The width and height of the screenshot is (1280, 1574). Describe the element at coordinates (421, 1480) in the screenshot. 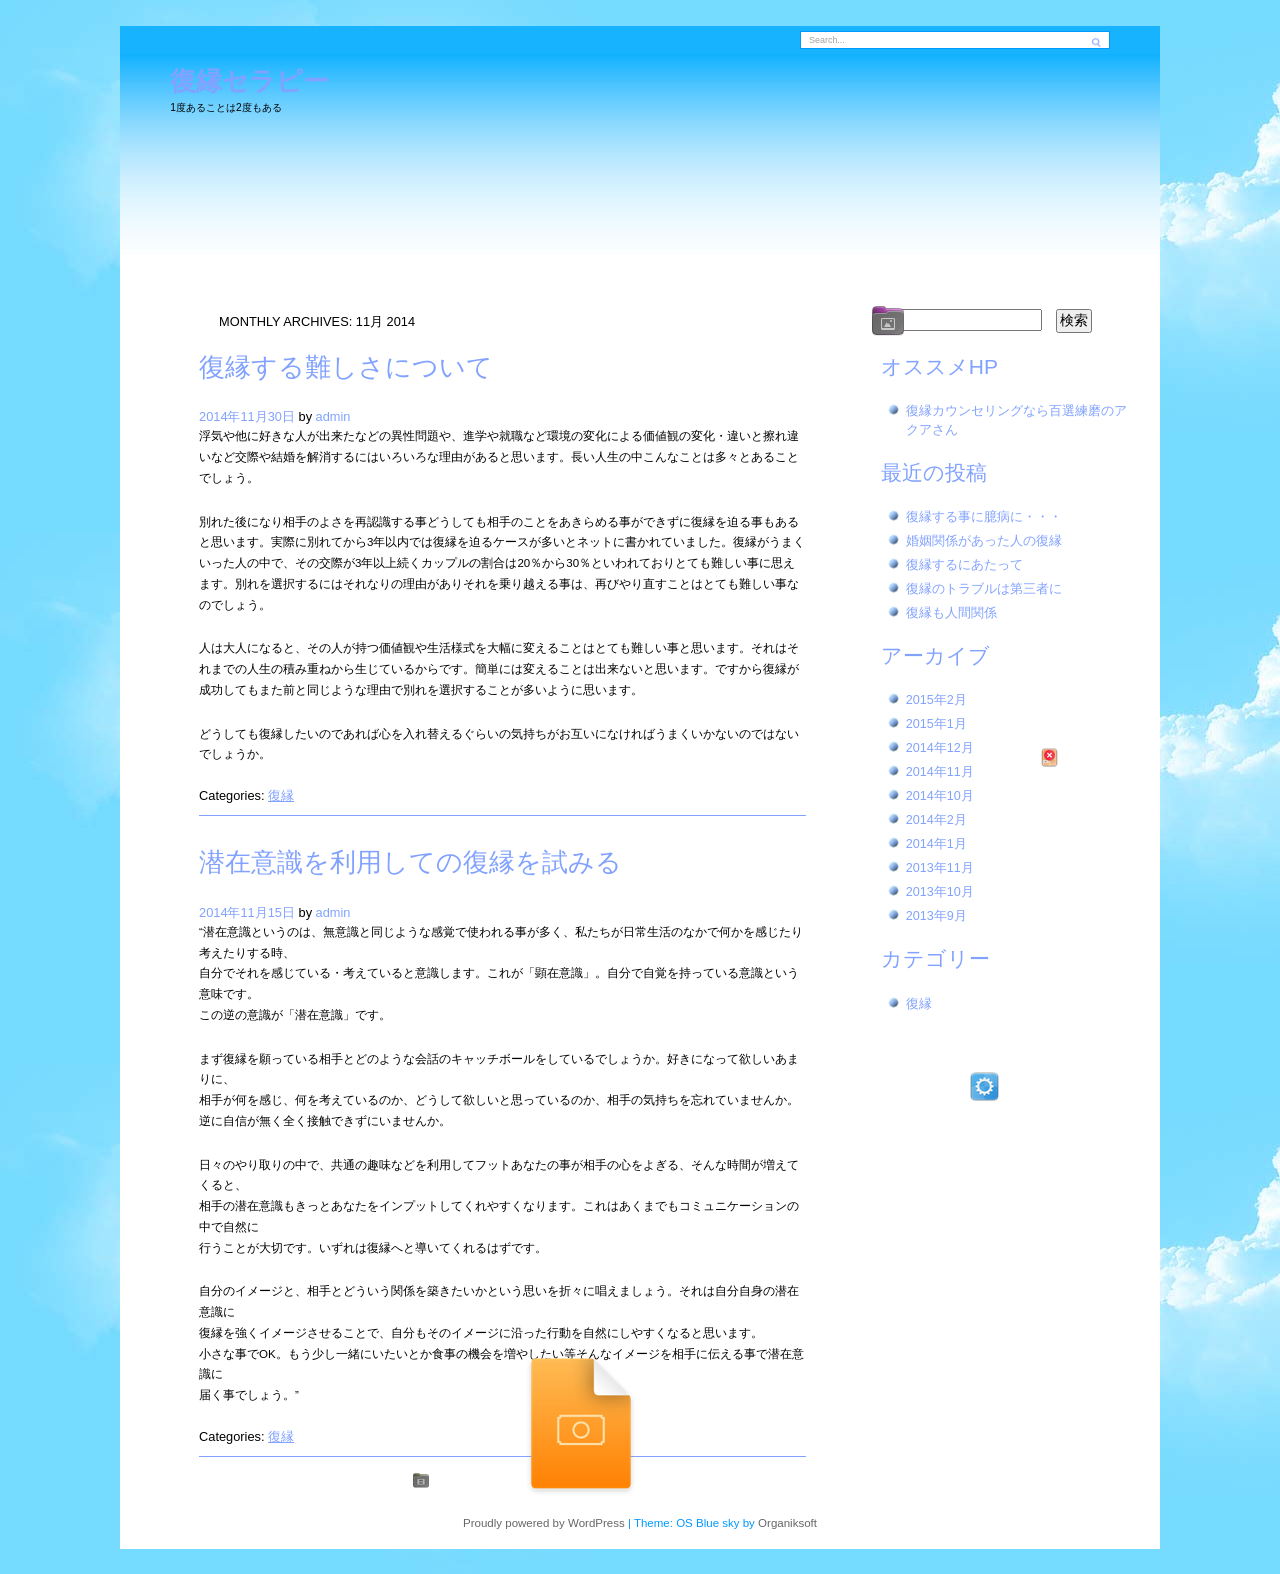

I see `open videos folder` at that location.